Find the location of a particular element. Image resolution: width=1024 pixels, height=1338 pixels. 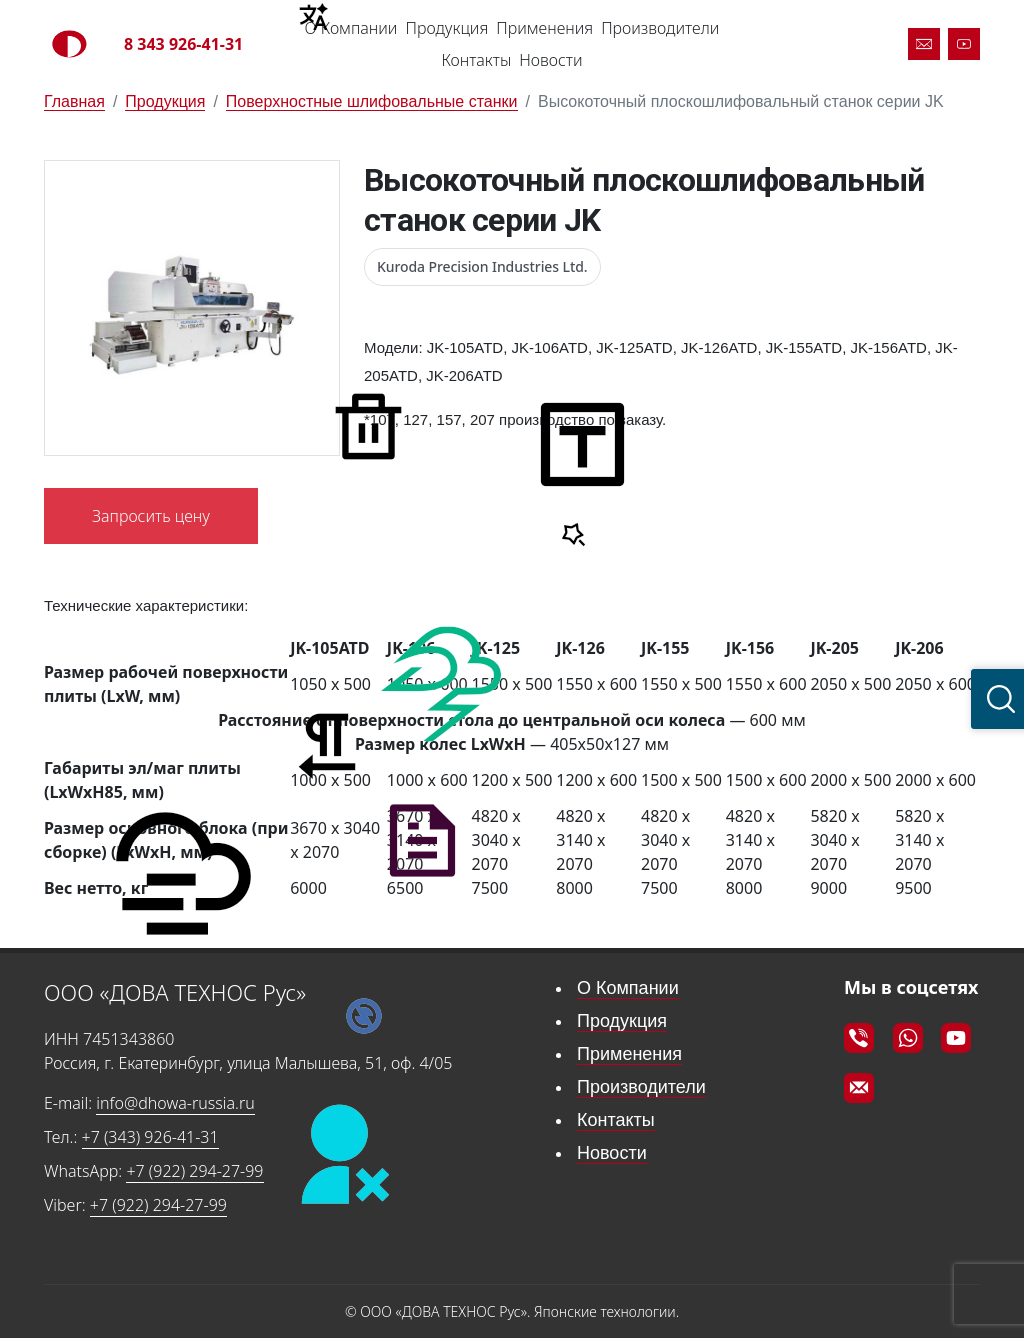

apply magic or auto-enhance effects is located at coordinates (573, 534).